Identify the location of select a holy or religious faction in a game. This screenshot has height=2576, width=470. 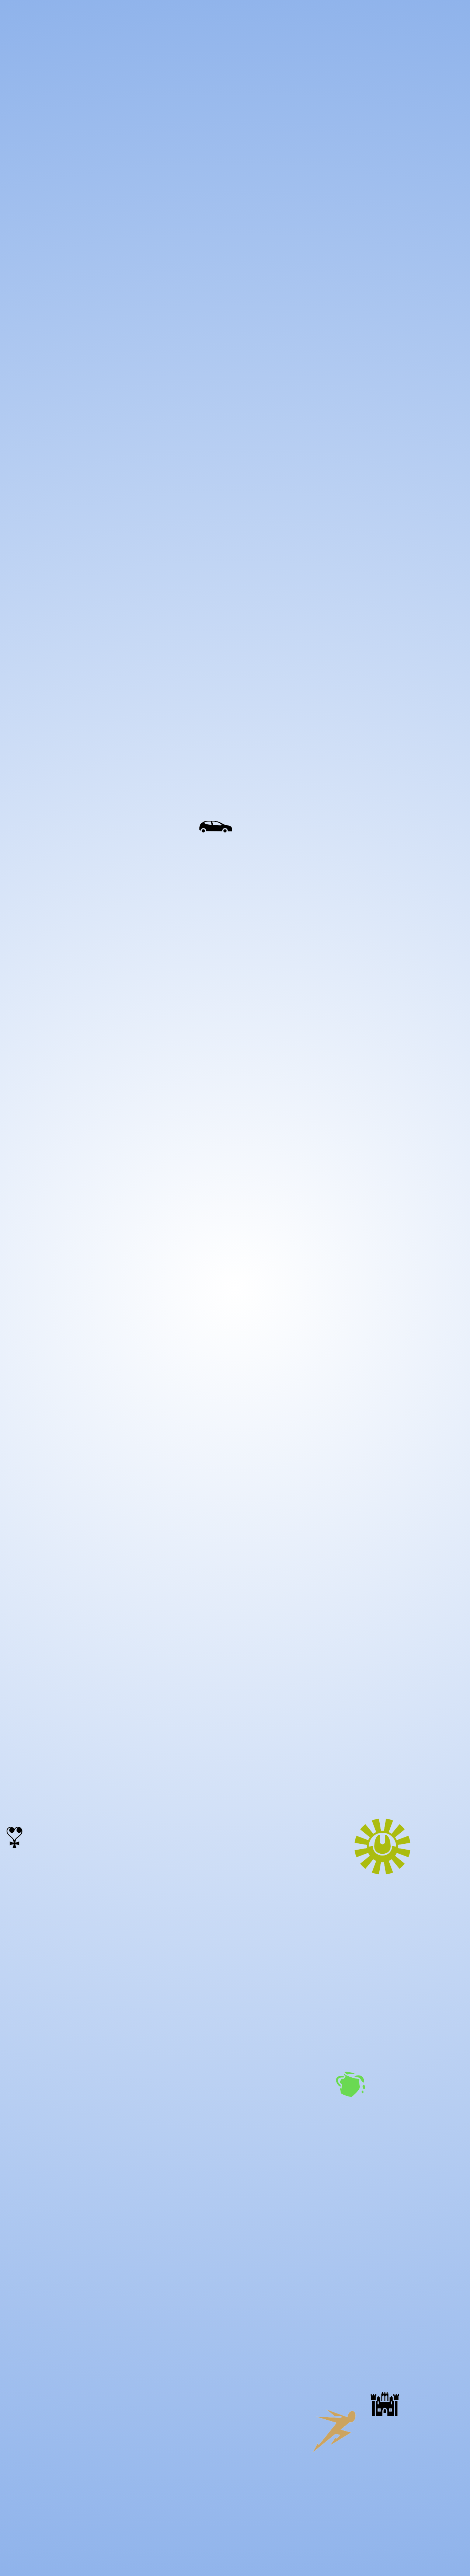
(14, 1837).